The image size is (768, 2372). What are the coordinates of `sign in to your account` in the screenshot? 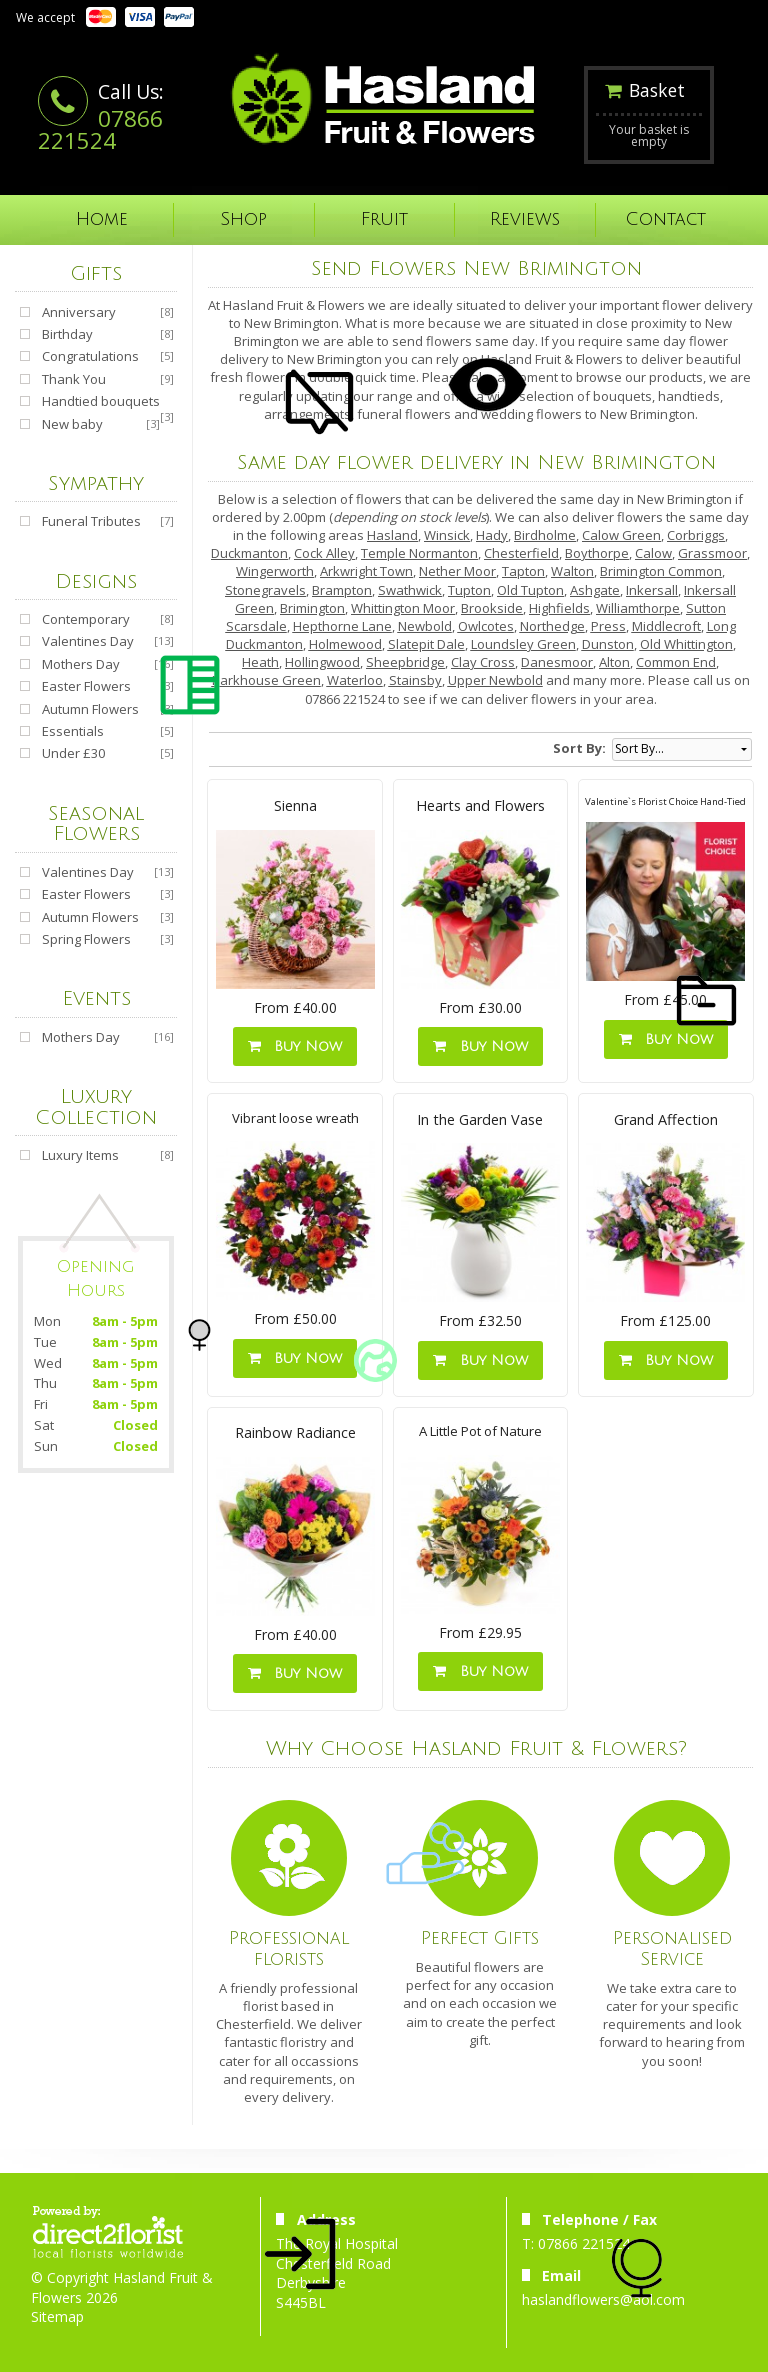 It's located at (306, 2254).